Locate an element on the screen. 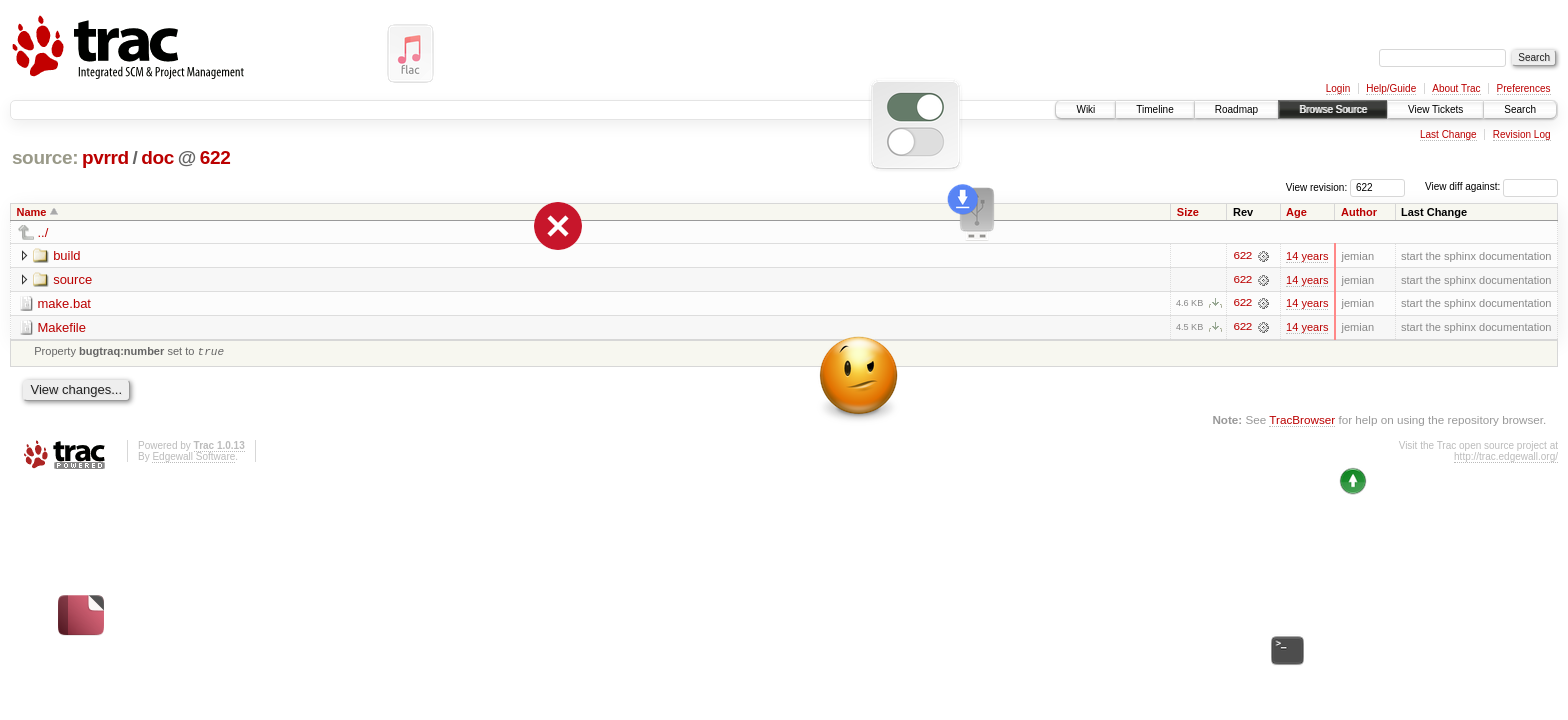  a FLAC audio file is located at coordinates (410, 53).